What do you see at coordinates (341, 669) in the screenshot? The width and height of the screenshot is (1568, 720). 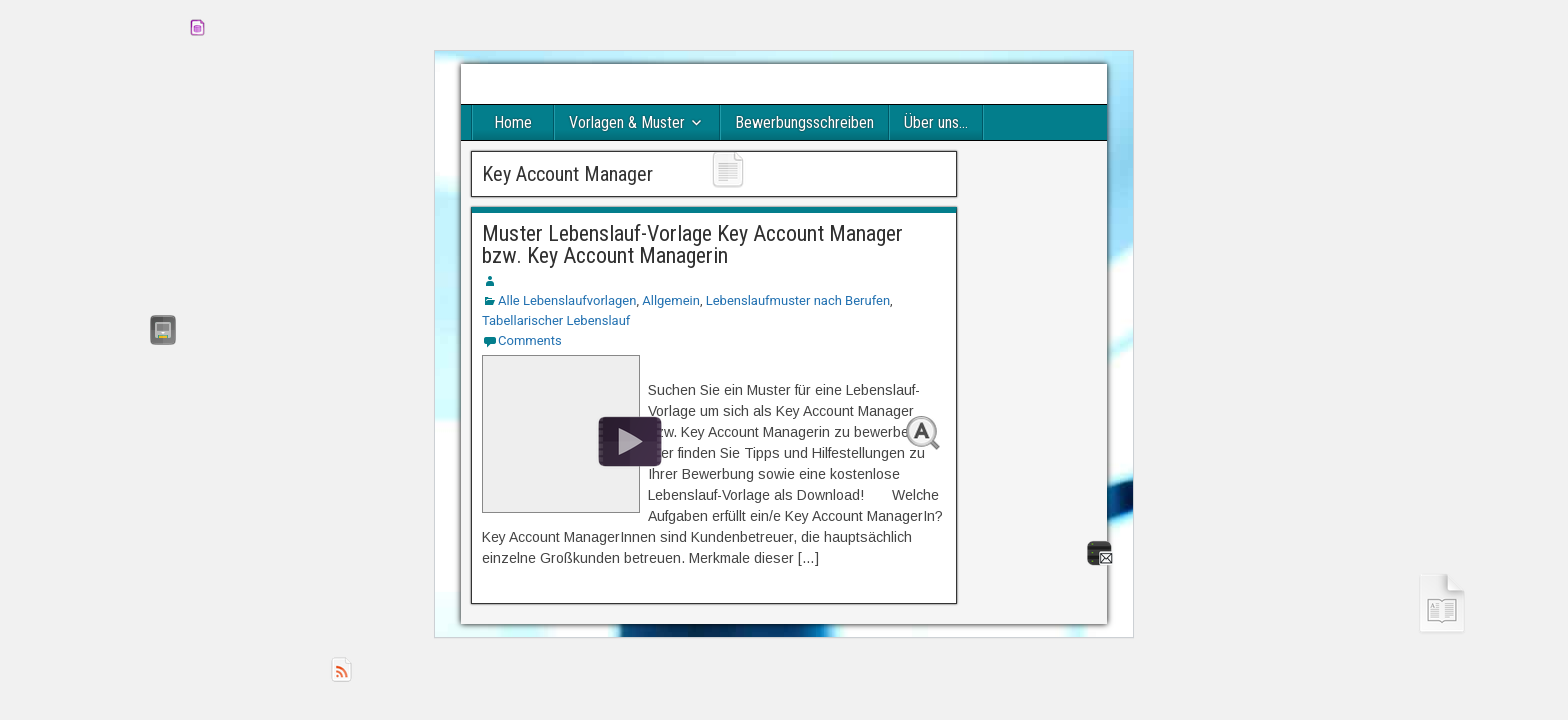 I see `an RSS feed file or subscription document` at bounding box center [341, 669].